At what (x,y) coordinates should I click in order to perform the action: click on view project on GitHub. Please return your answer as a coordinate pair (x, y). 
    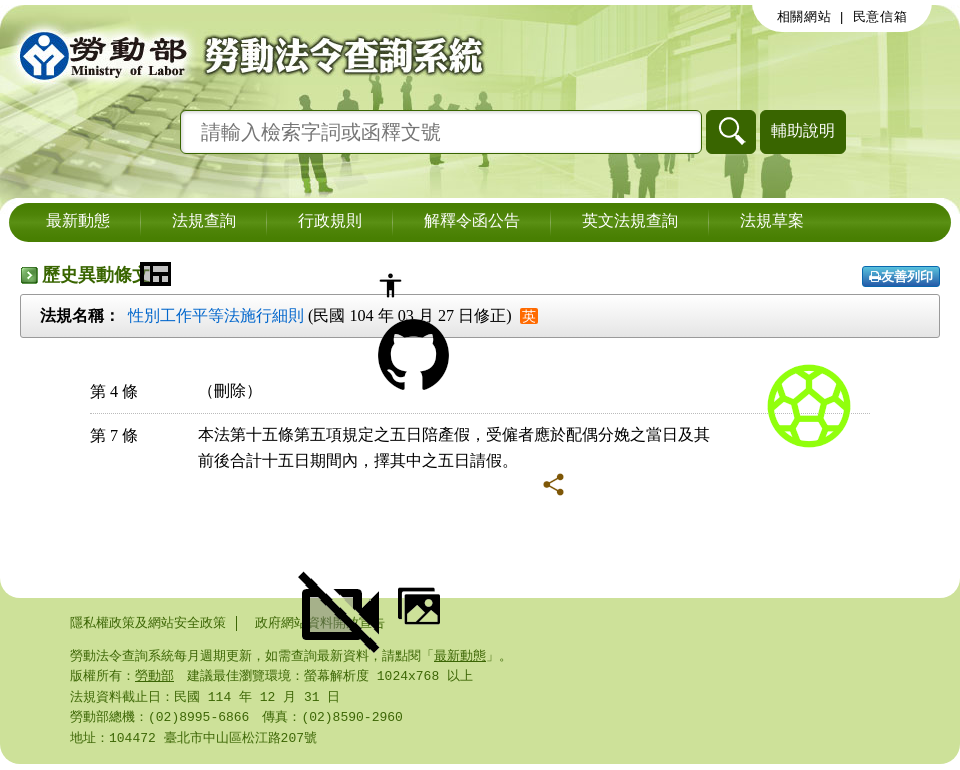
    Looking at the image, I should click on (413, 354).